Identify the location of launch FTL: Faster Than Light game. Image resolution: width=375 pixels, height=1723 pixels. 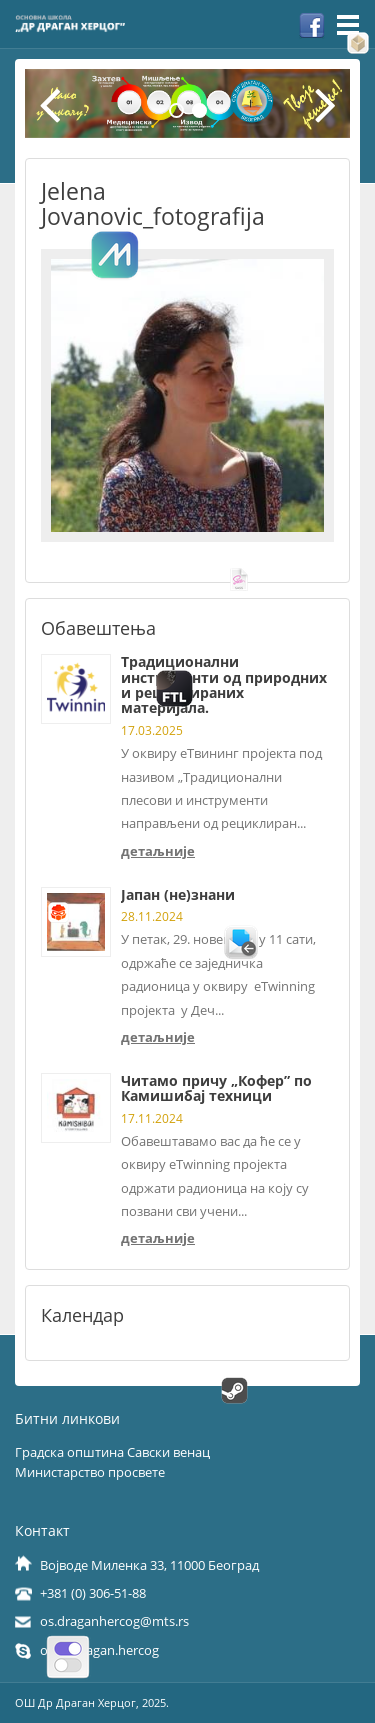
(174, 688).